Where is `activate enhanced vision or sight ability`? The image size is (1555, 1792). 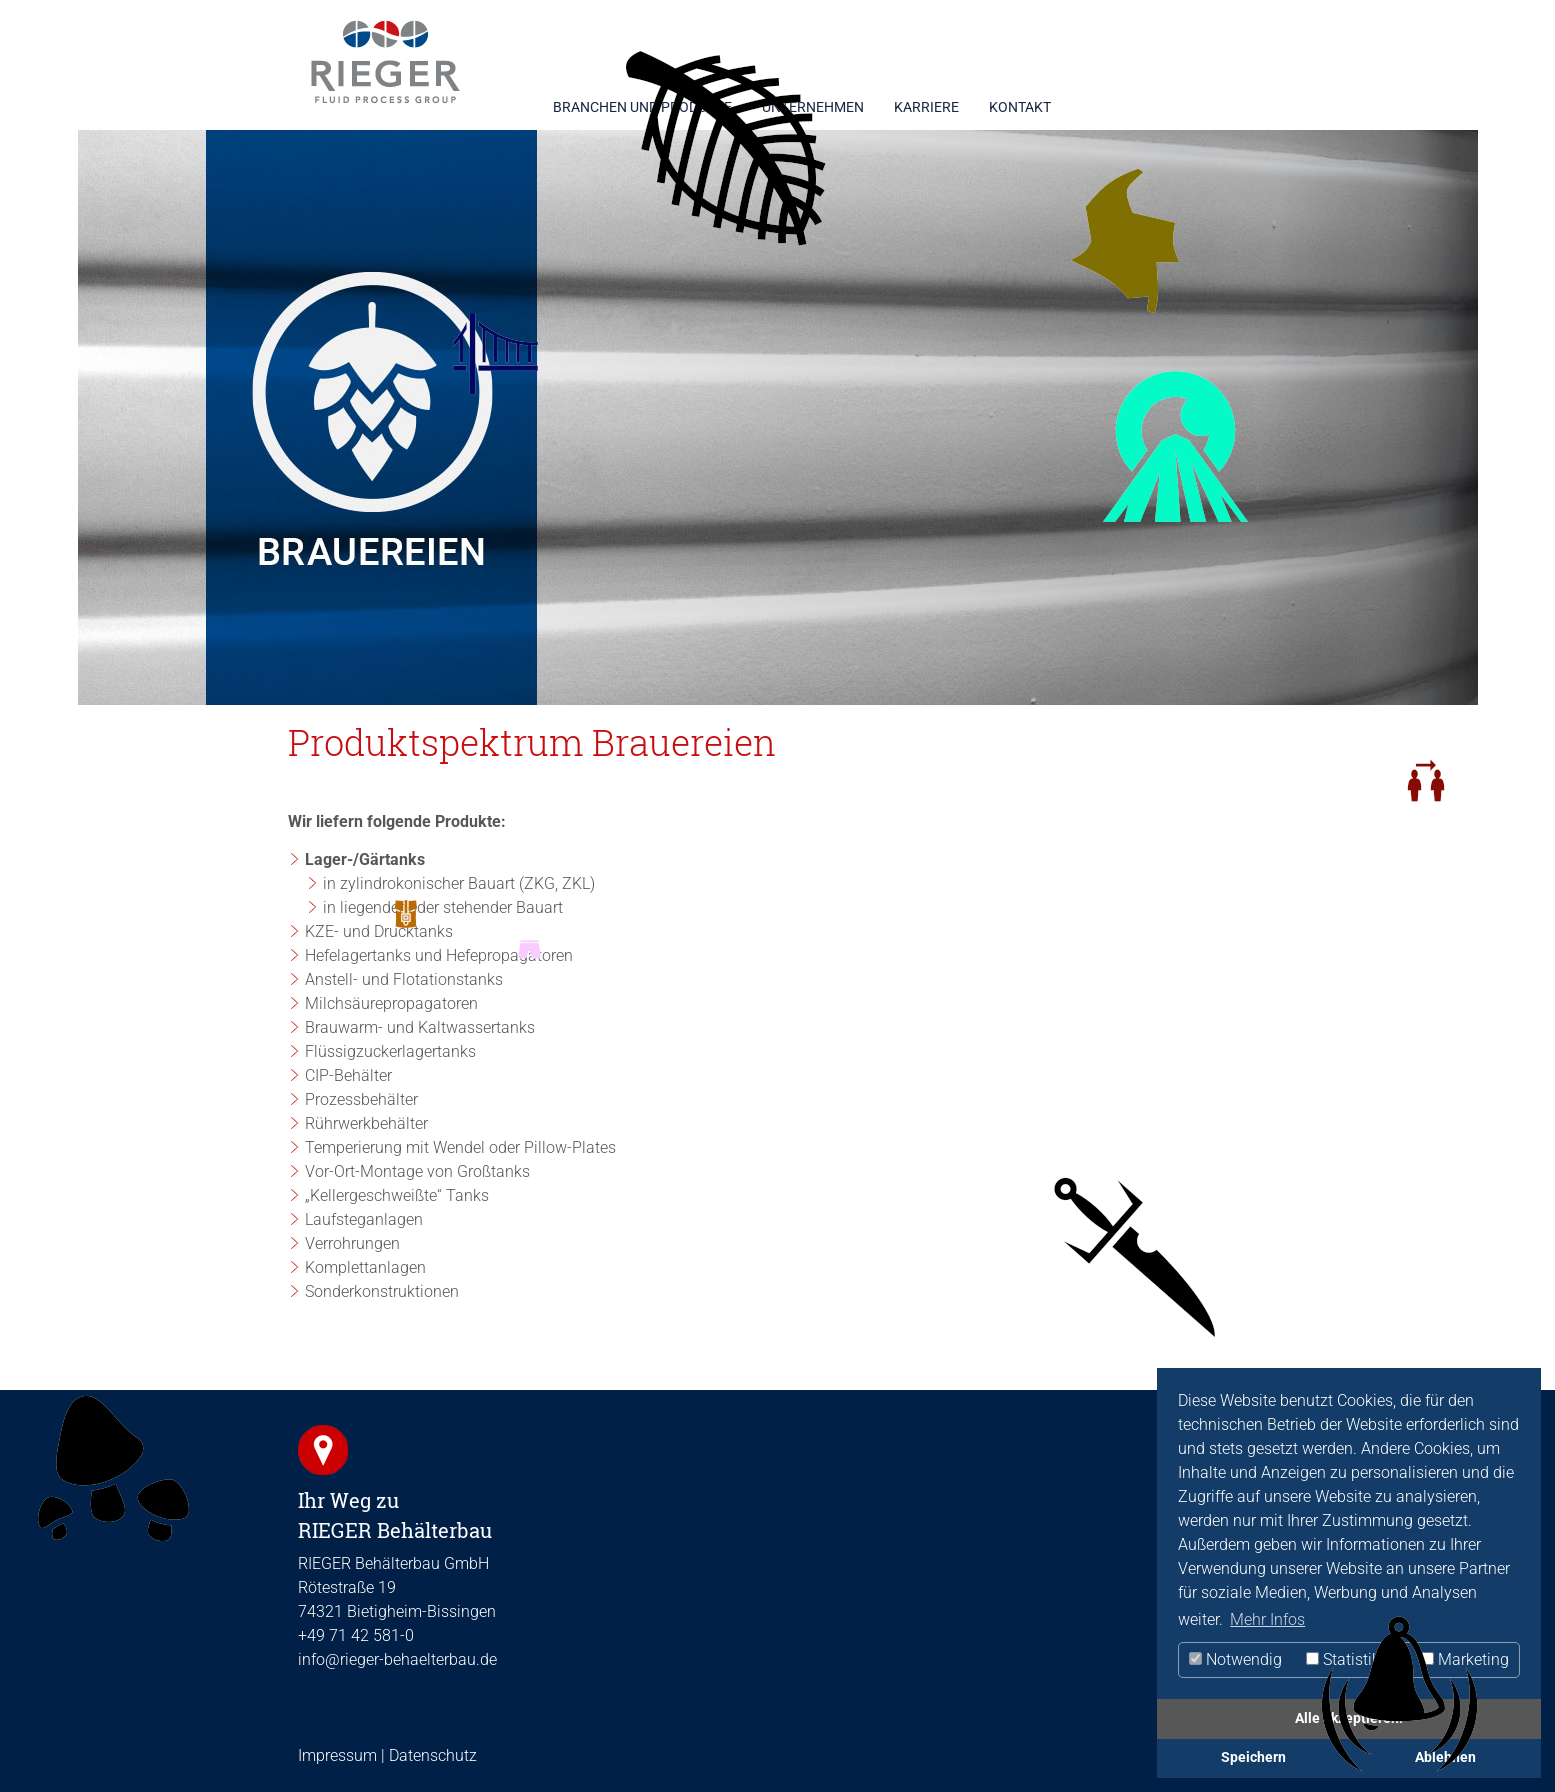
activate enhanced vision or sight ability is located at coordinates (1175, 446).